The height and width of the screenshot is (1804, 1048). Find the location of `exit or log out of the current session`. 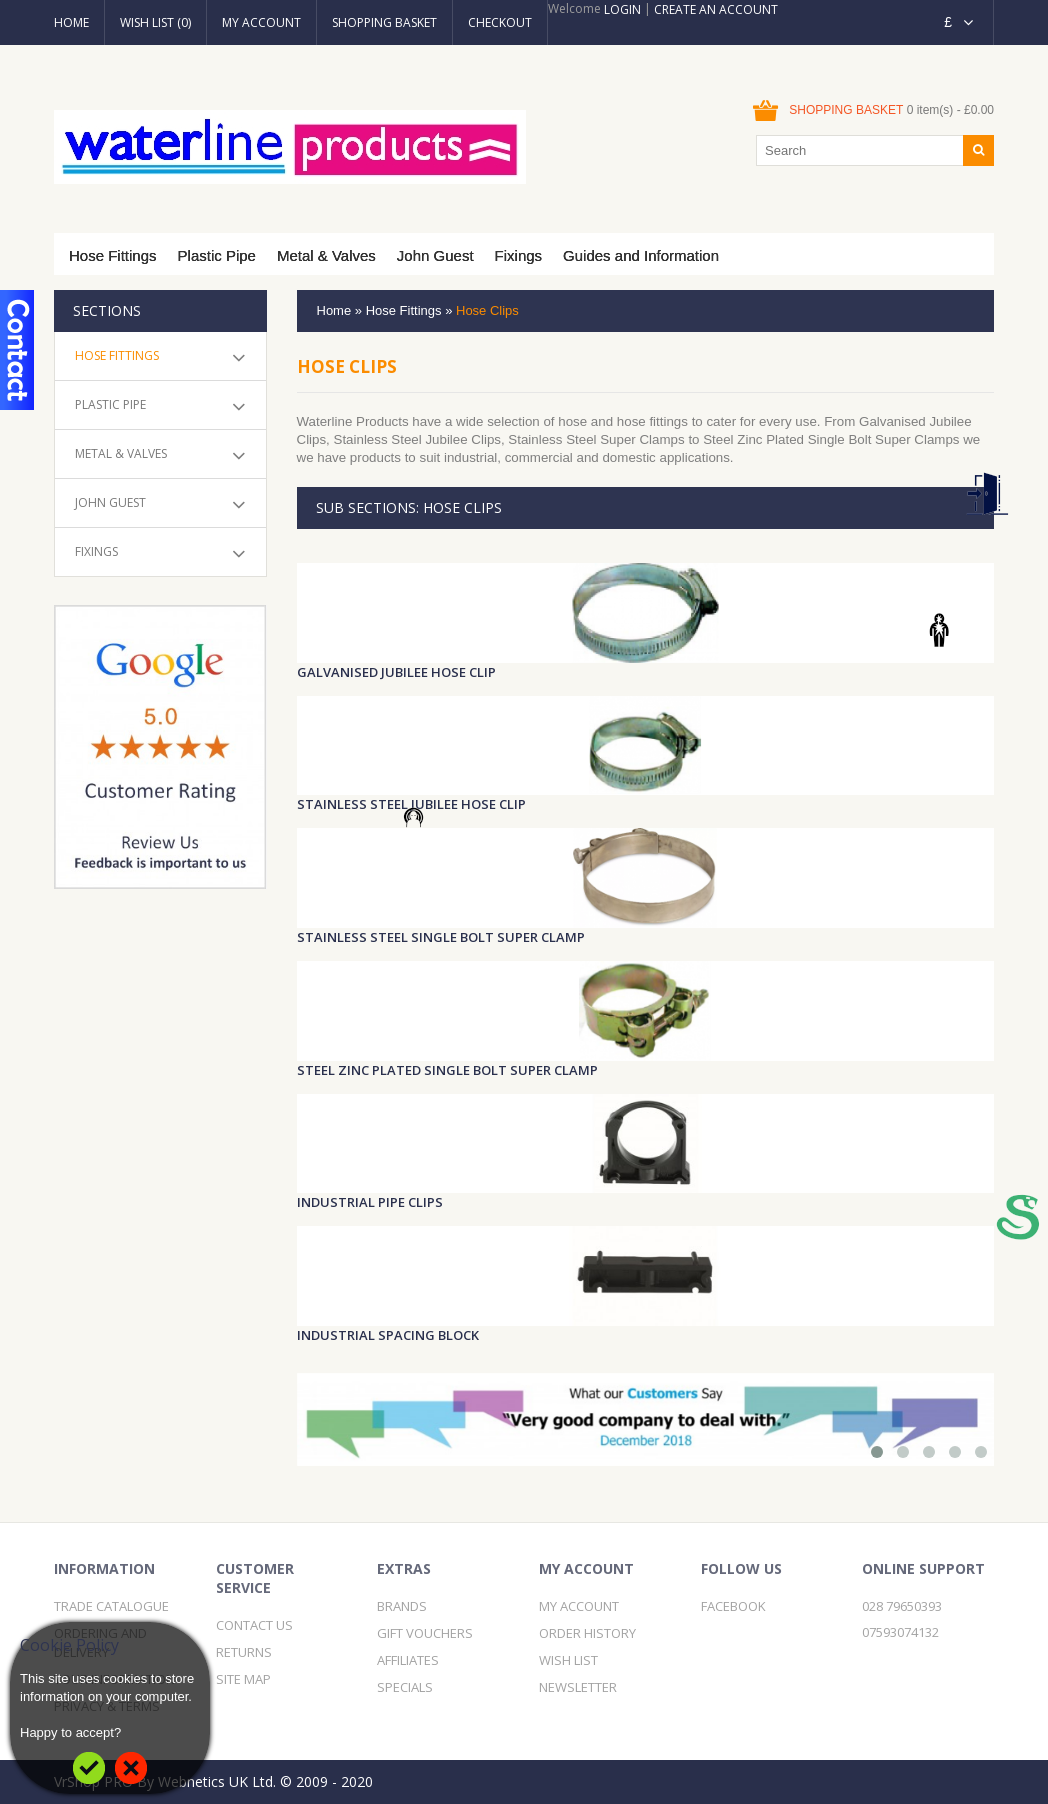

exit or log out of the current session is located at coordinates (987, 493).